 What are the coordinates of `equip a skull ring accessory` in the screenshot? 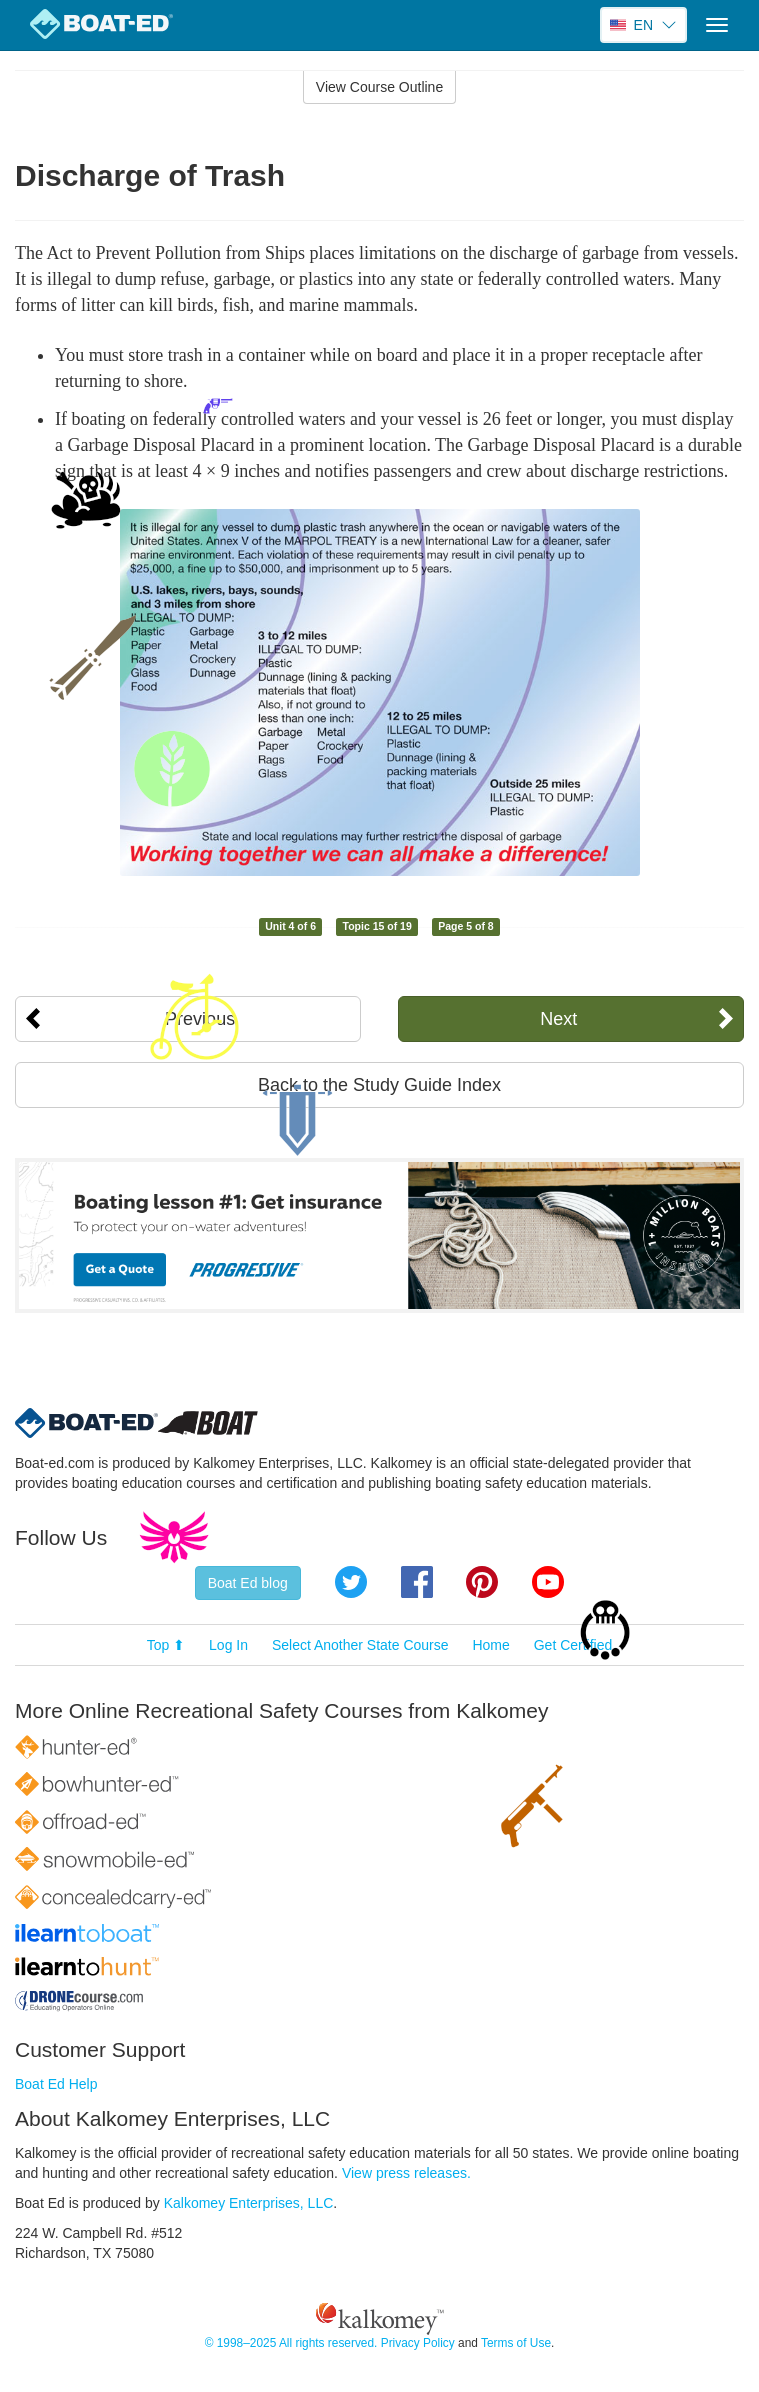 It's located at (605, 1630).